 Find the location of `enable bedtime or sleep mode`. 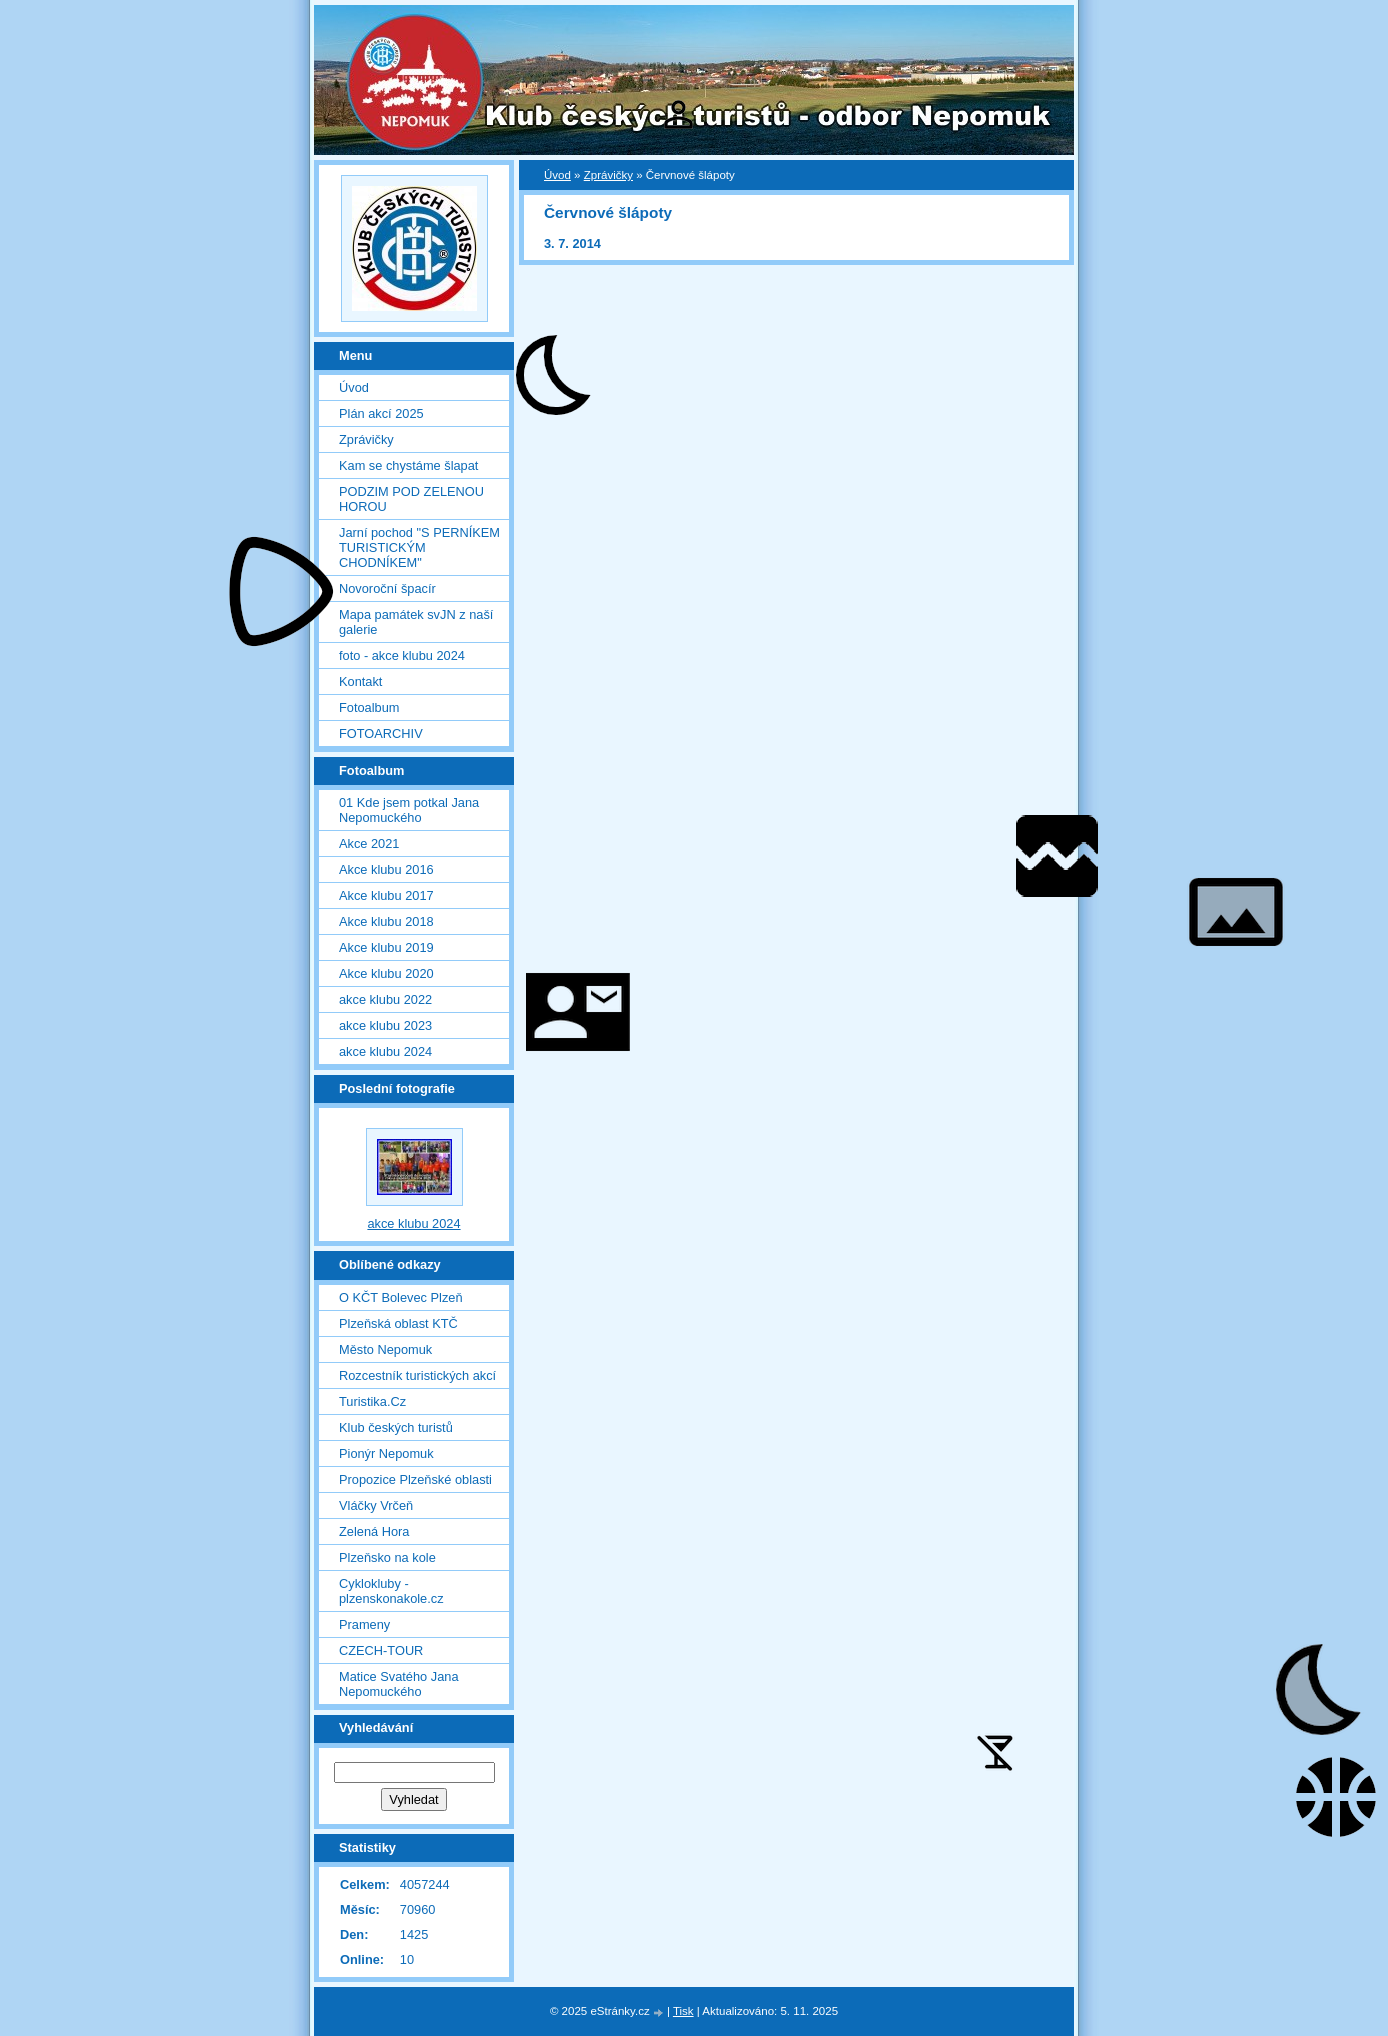

enable bedtime or sleep mode is located at coordinates (1321, 1689).